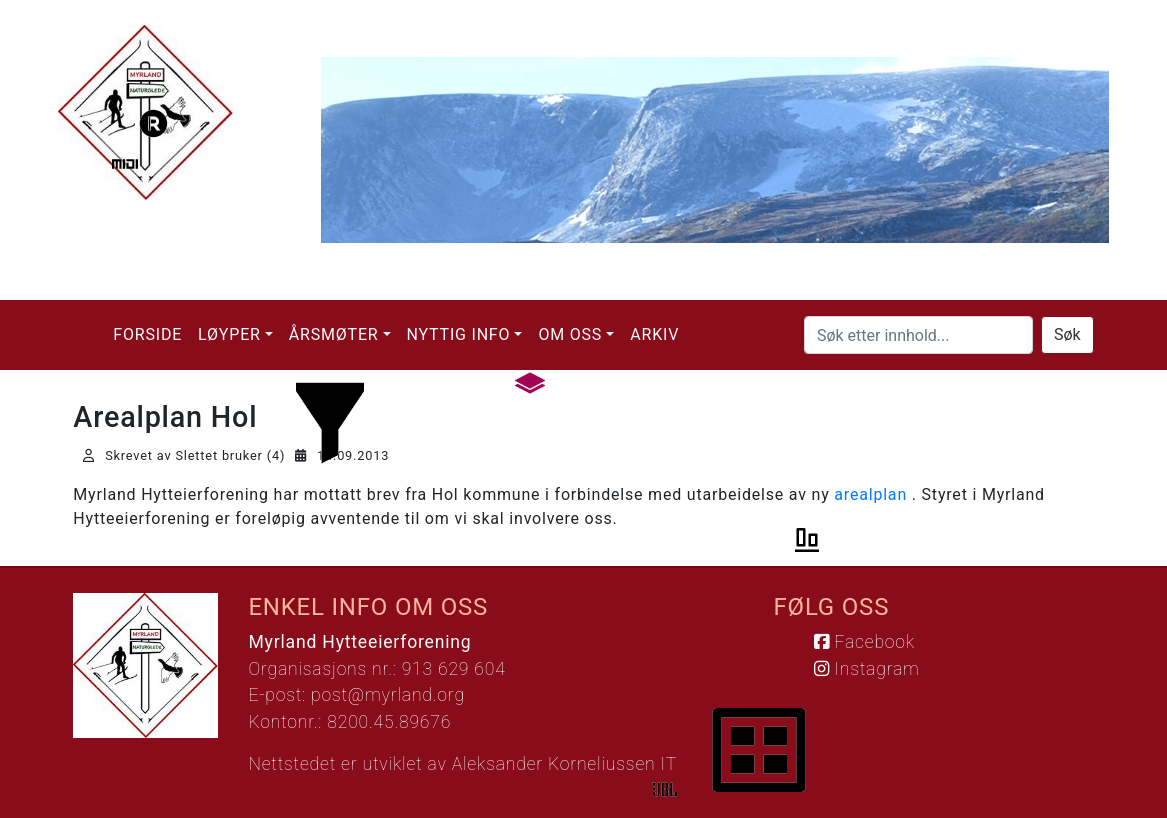 The image size is (1167, 818). Describe the element at coordinates (530, 383) in the screenshot. I see `open remove.bg background removal tool` at that location.